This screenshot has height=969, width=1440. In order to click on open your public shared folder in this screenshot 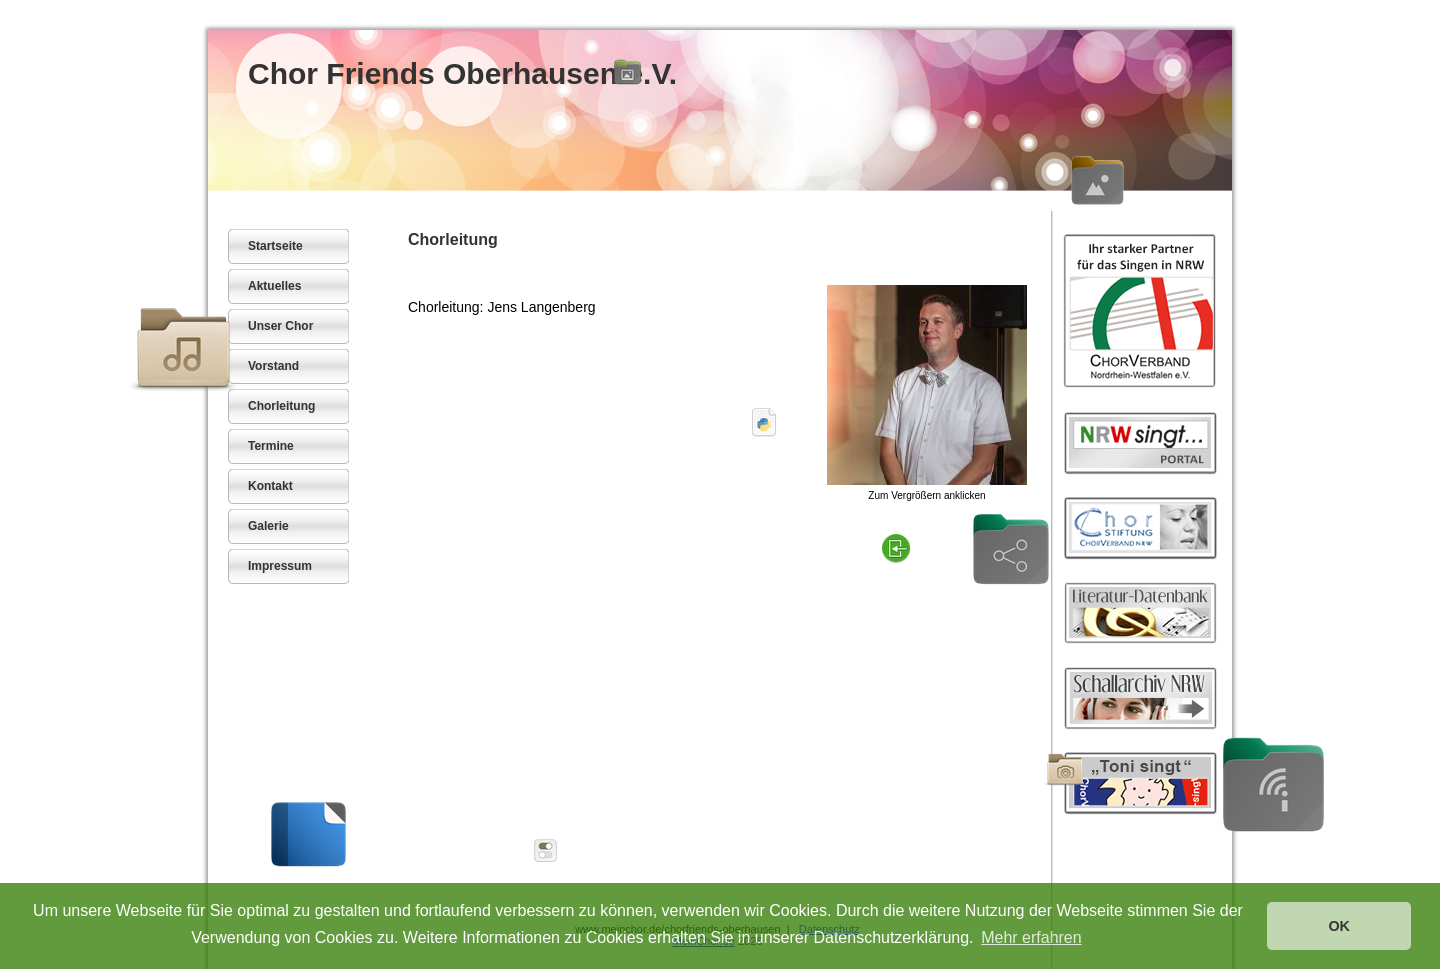, I will do `click(1011, 549)`.